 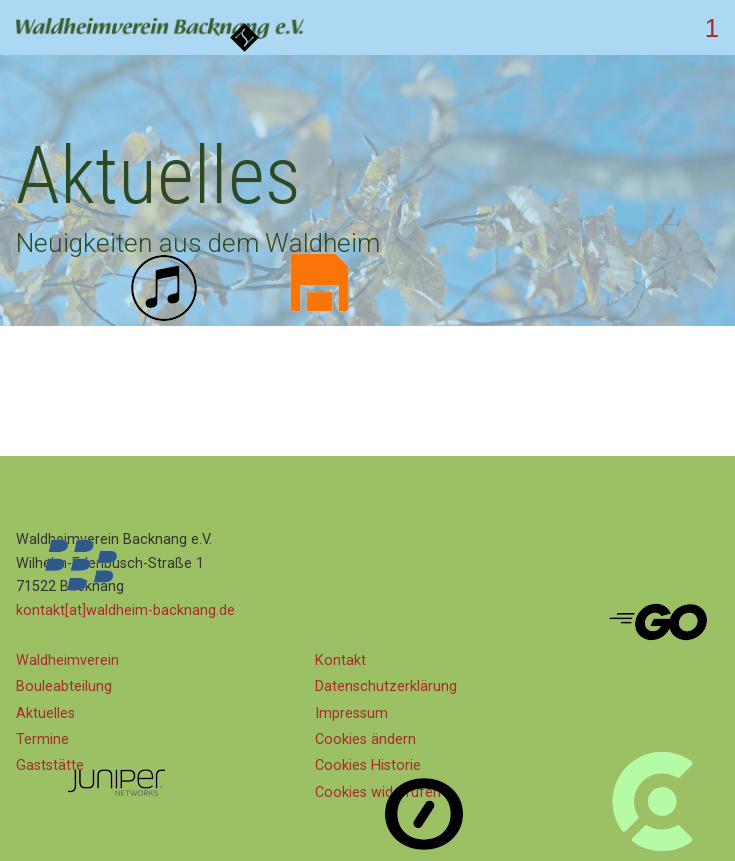 What do you see at coordinates (424, 814) in the screenshot?
I see `automattic company logo` at bounding box center [424, 814].